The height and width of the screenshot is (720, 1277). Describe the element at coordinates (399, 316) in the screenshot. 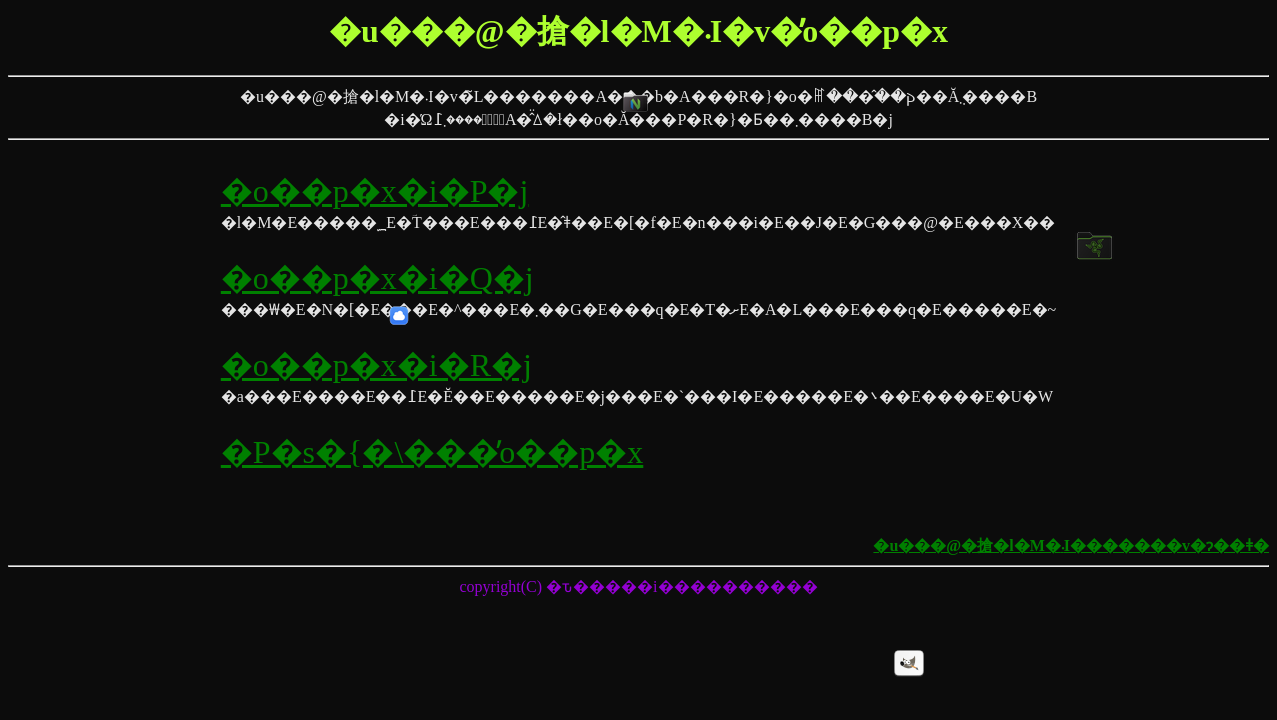

I see `open internet or network settings` at that location.